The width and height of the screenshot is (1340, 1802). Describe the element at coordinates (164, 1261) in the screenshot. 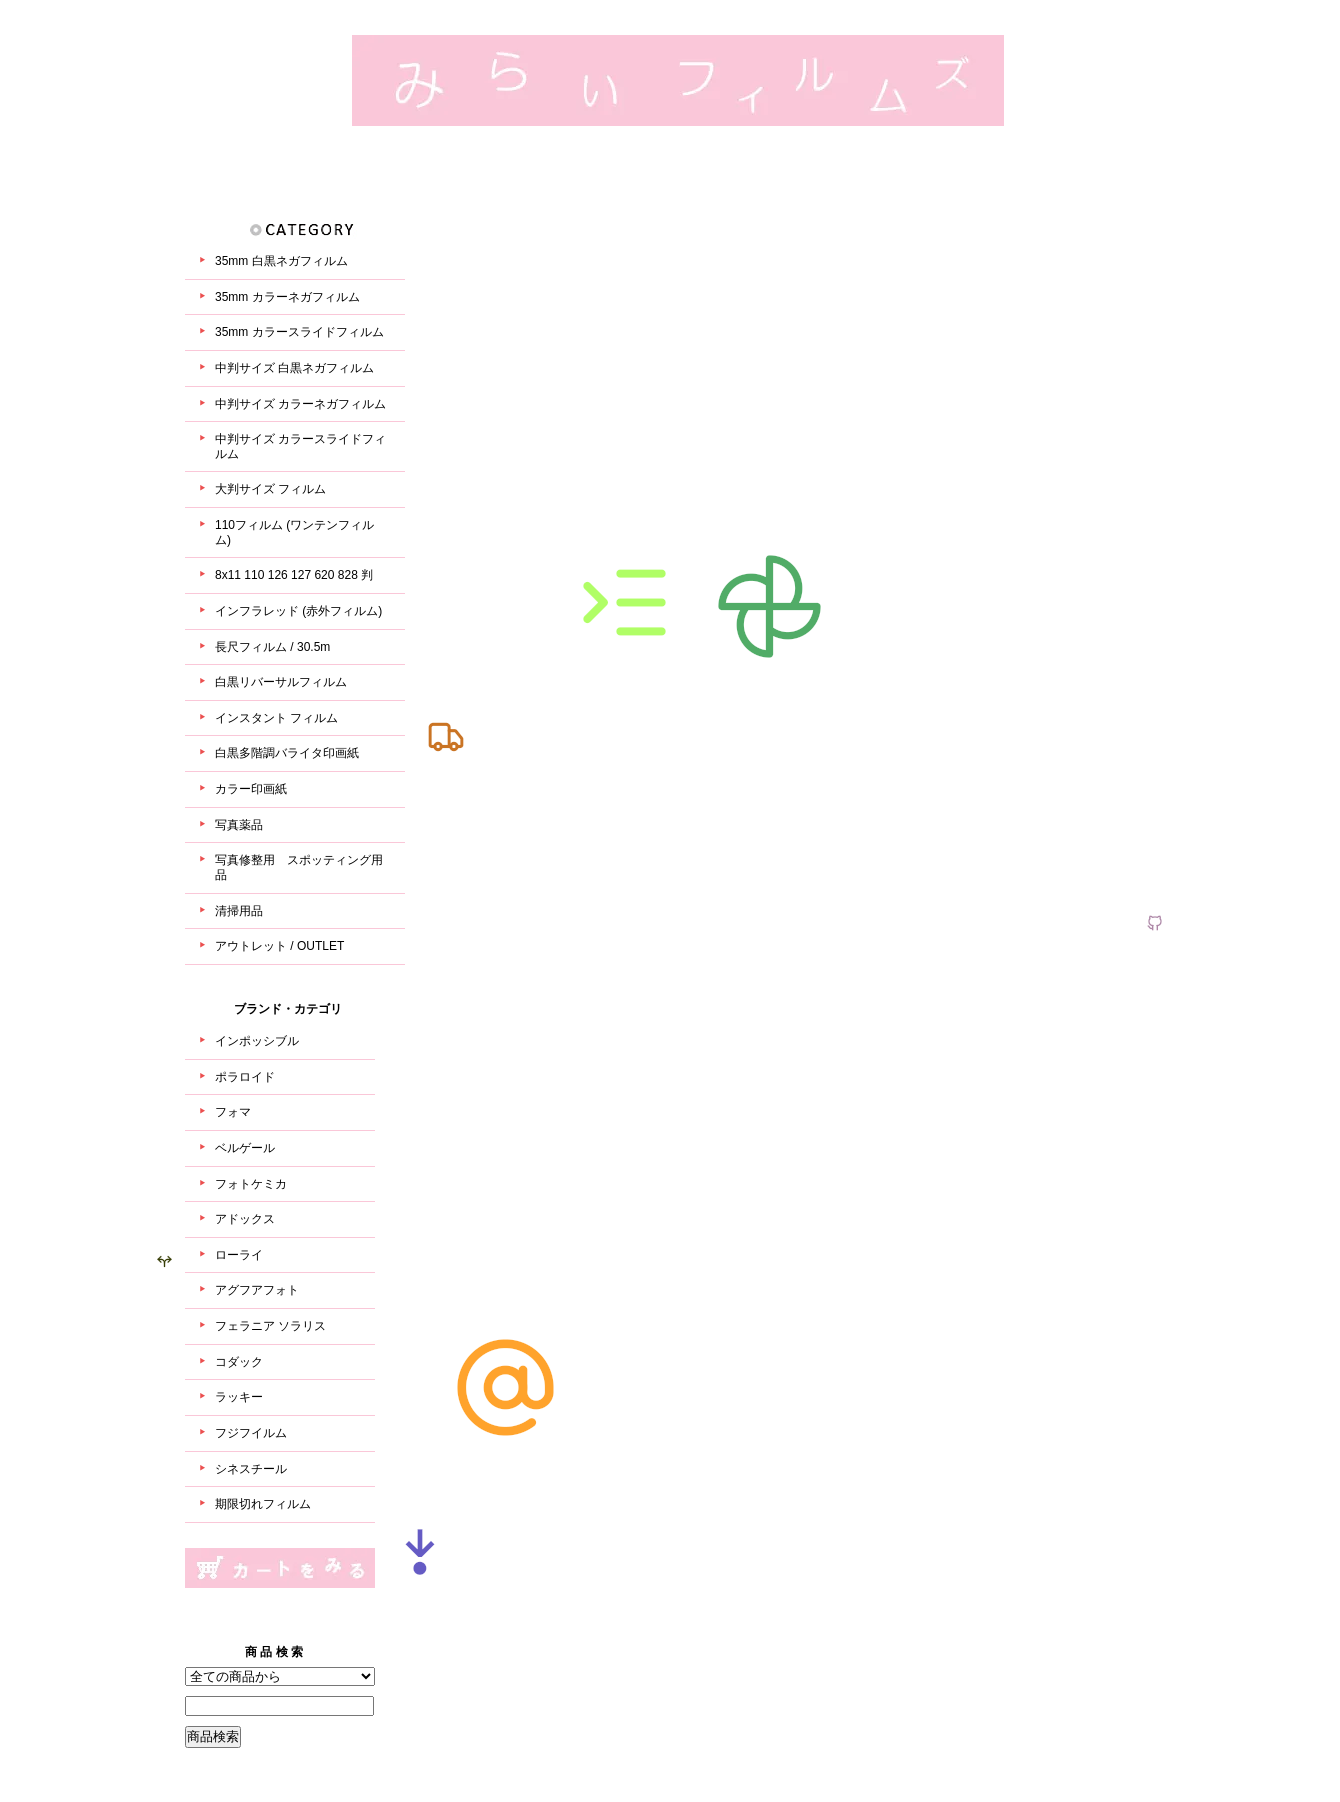

I see `switch or swap between two items` at that location.